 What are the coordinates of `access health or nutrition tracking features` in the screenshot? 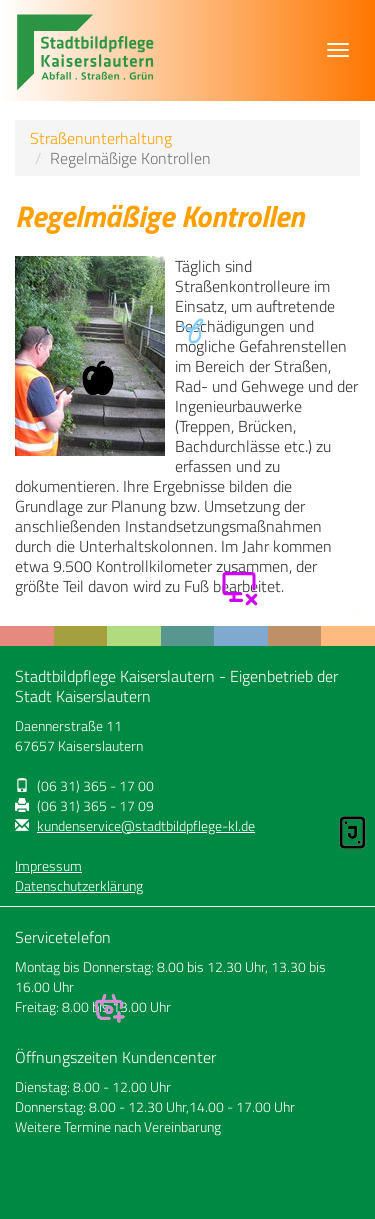 It's located at (98, 378).